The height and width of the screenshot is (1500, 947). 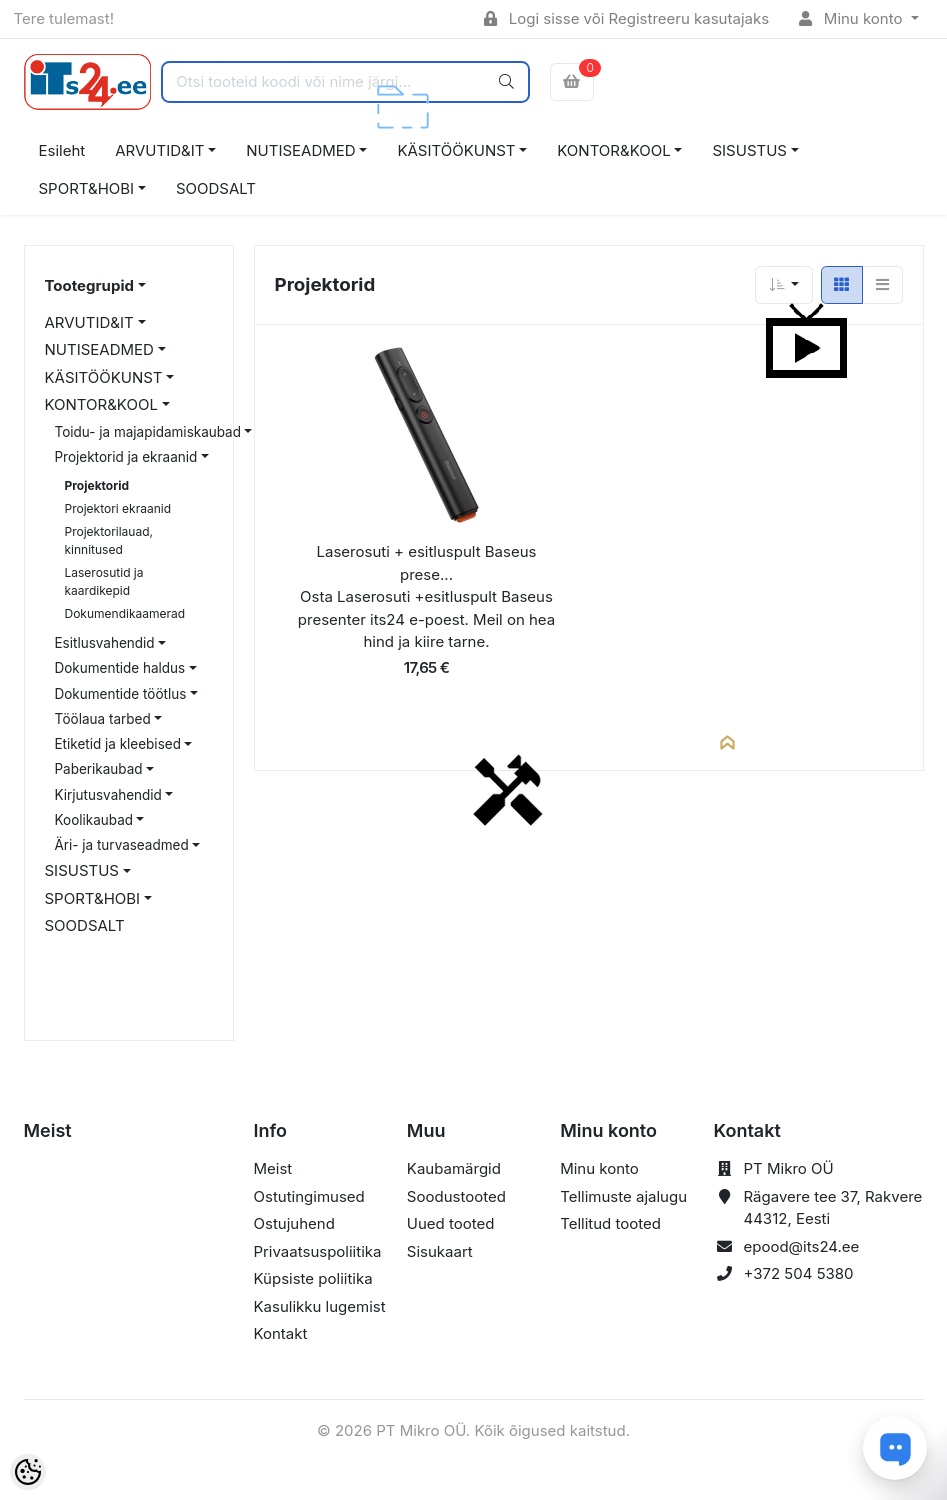 What do you see at coordinates (403, 107) in the screenshot?
I see `create a new folder` at bounding box center [403, 107].